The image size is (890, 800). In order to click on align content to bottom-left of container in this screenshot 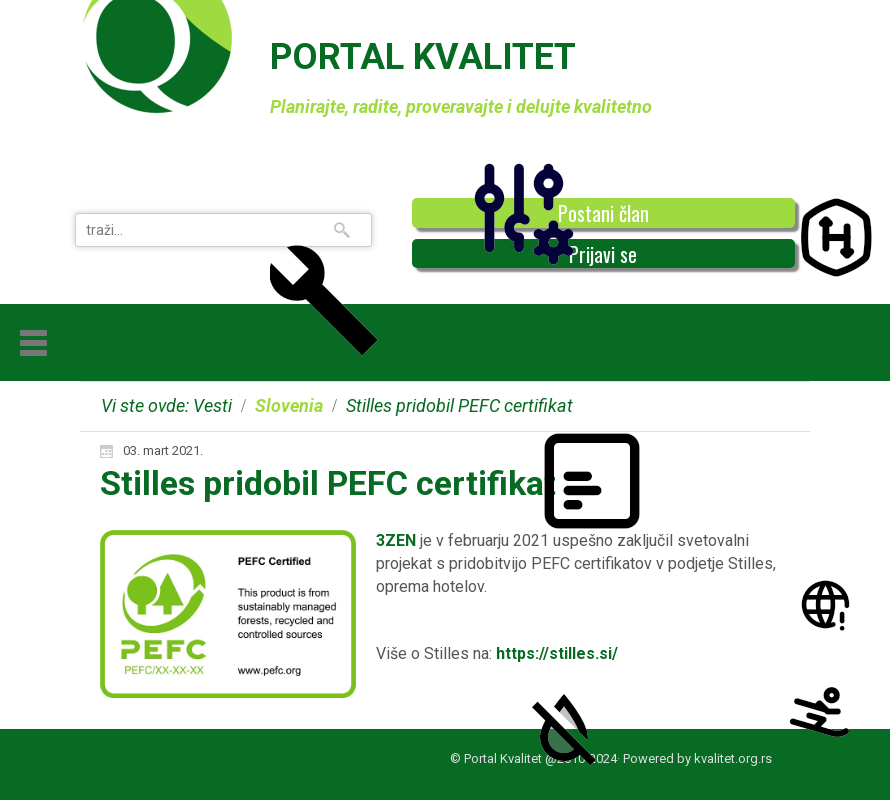, I will do `click(592, 481)`.